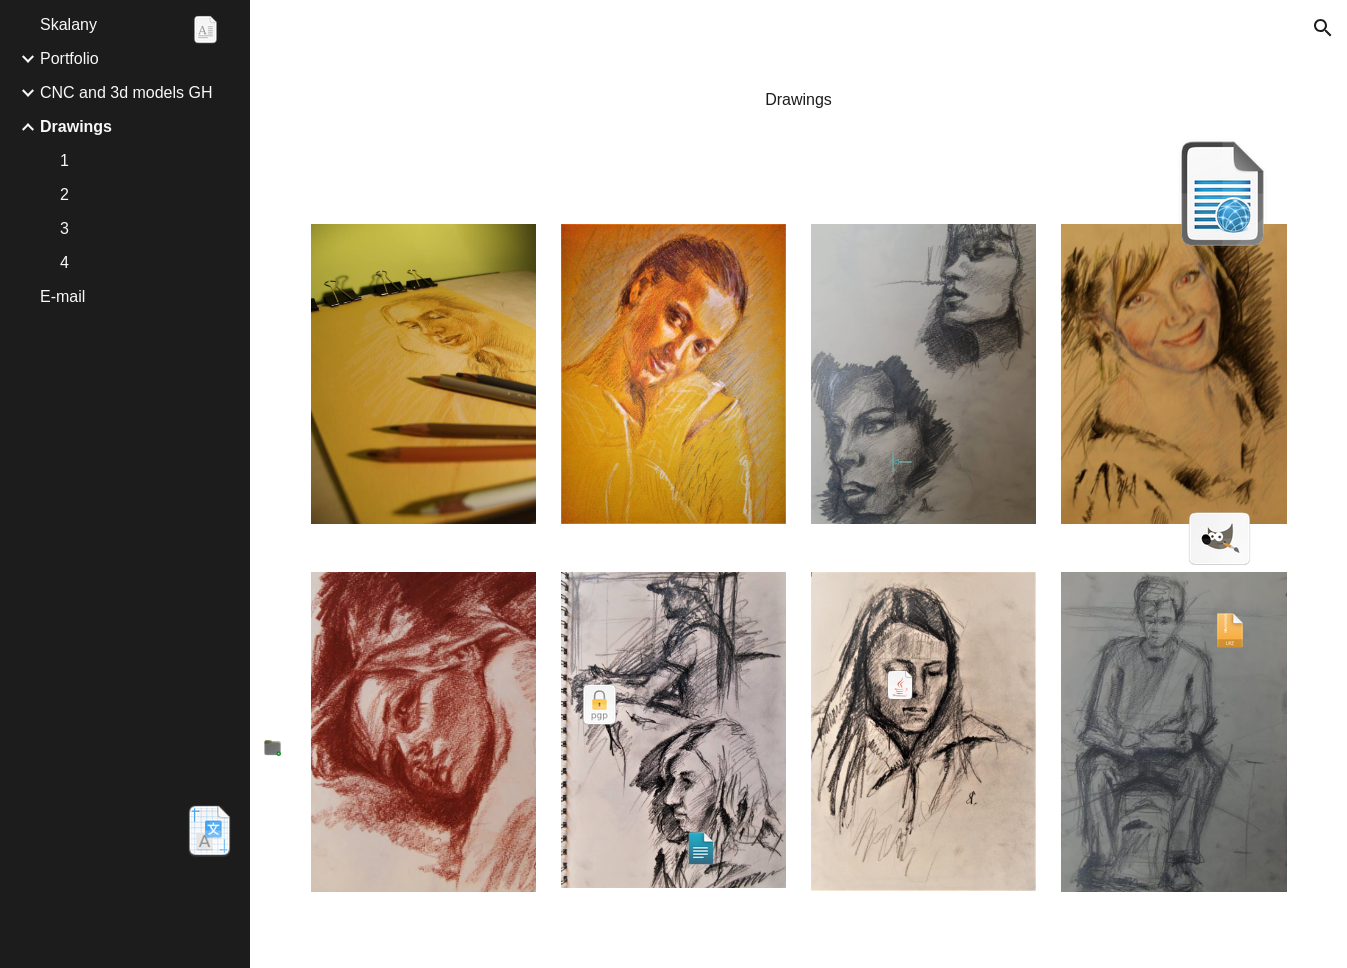 Image resolution: width=1347 pixels, height=968 pixels. Describe the element at coordinates (209, 830) in the screenshot. I see `a gettext translation template file (.pot)` at that location.